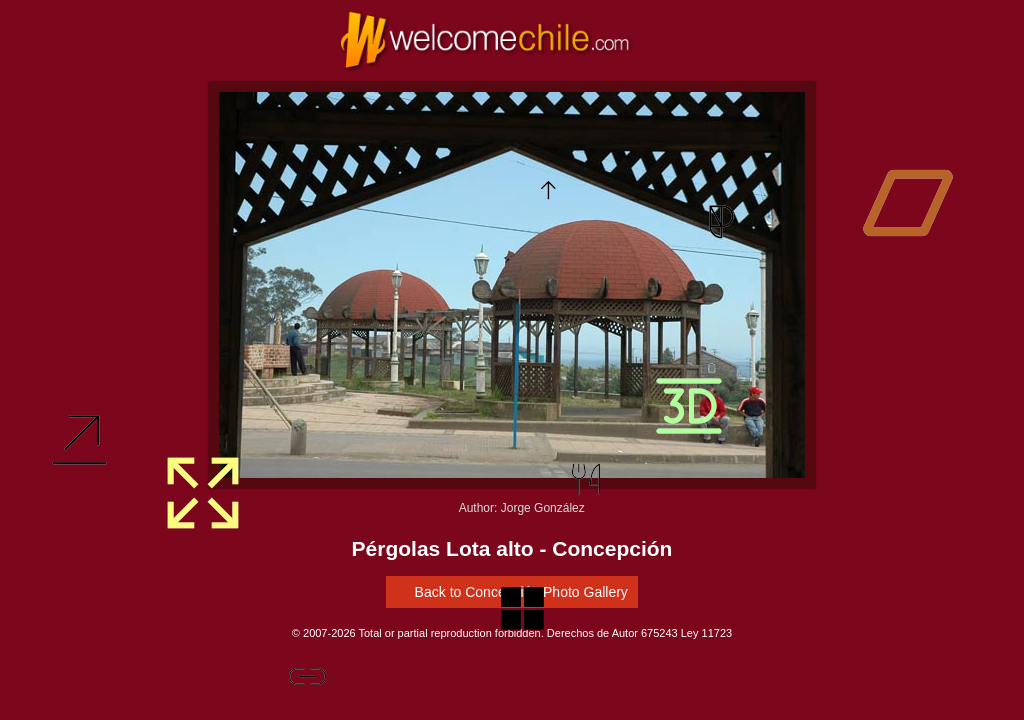 The image size is (1024, 720). I want to click on switch to 3D view mode, so click(689, 406).